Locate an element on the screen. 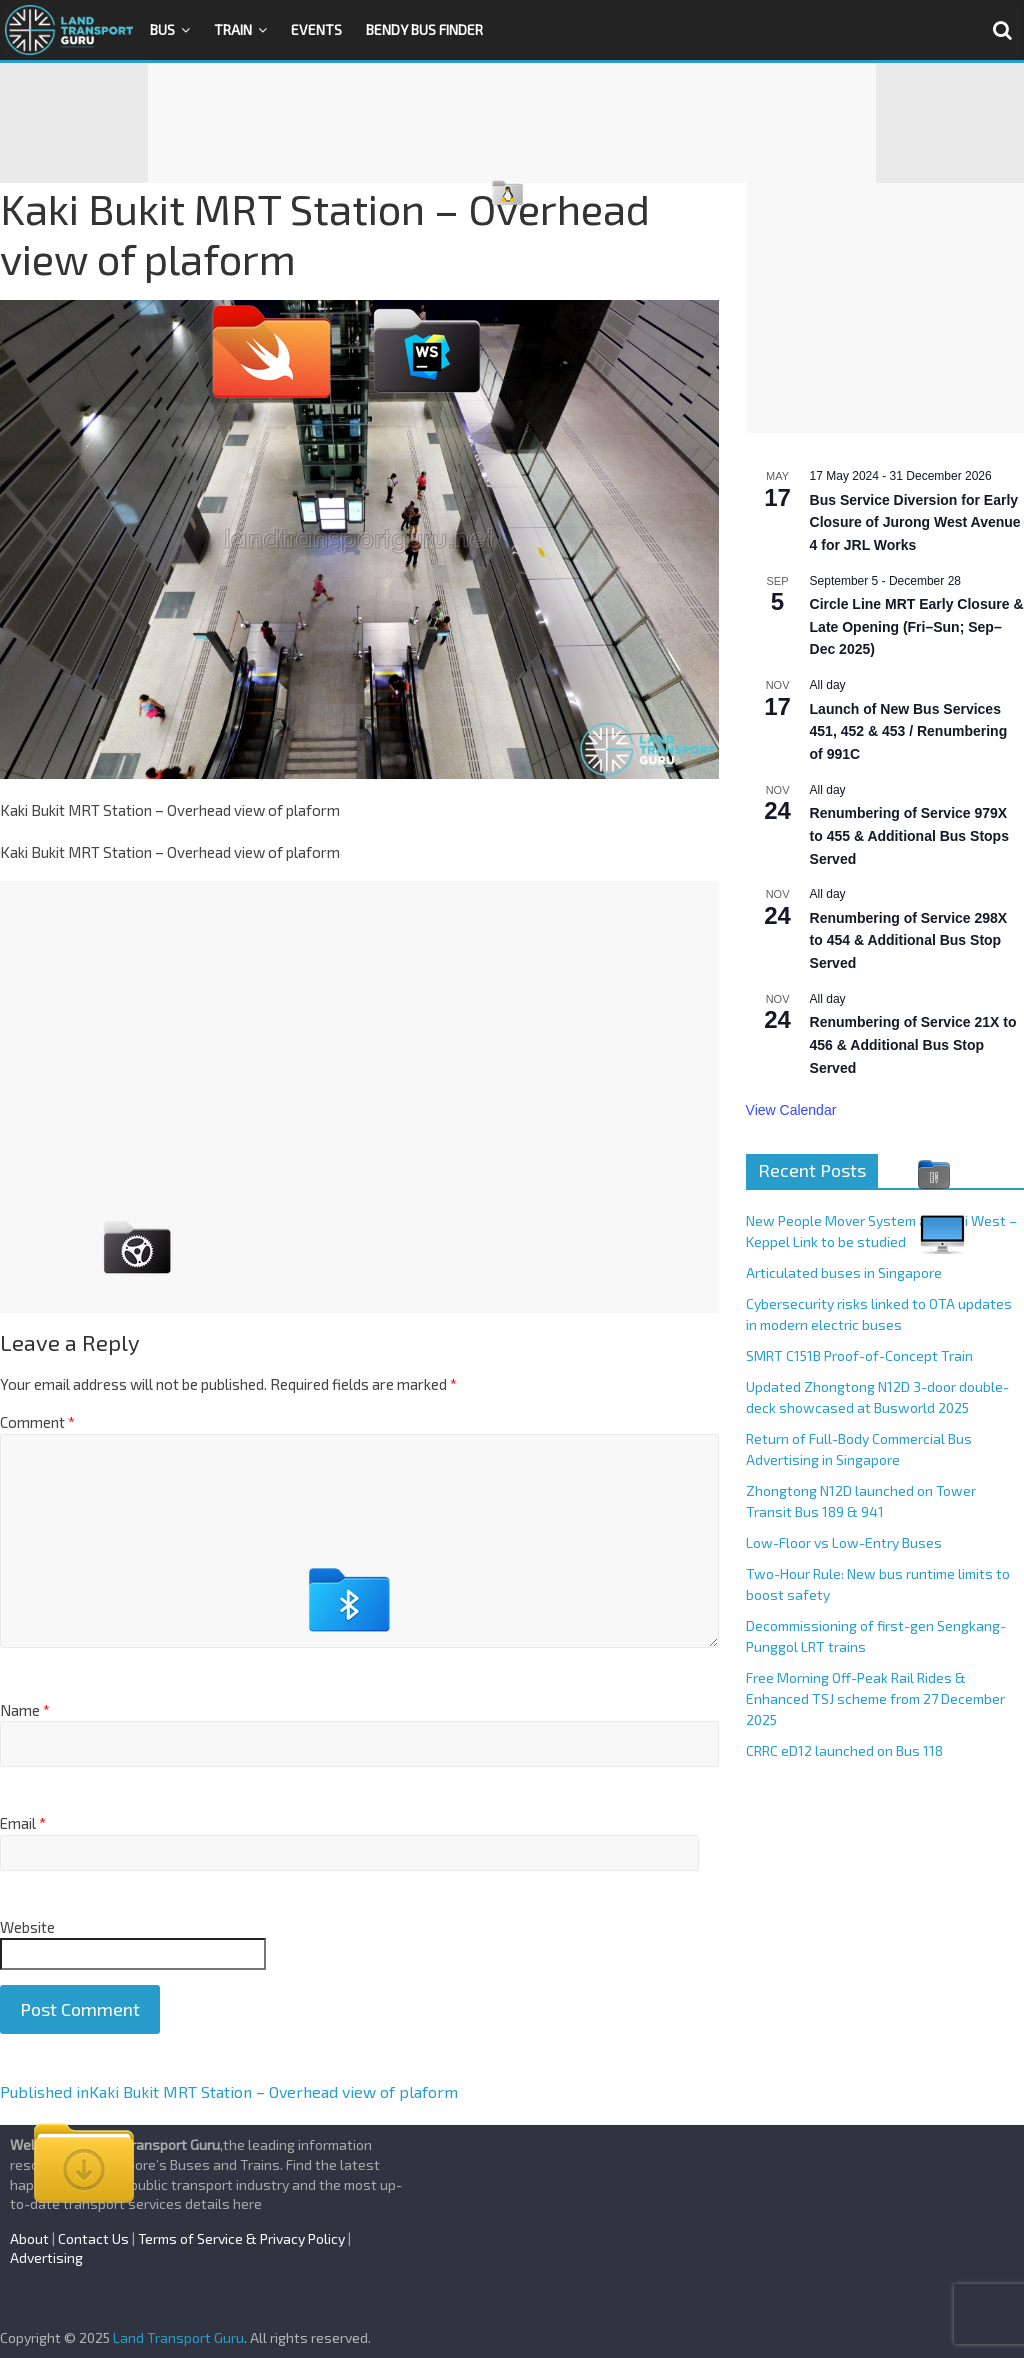 The width and height of the screenshot is (1024, 2358). open linux files folder is located at coordinates (507, 193).